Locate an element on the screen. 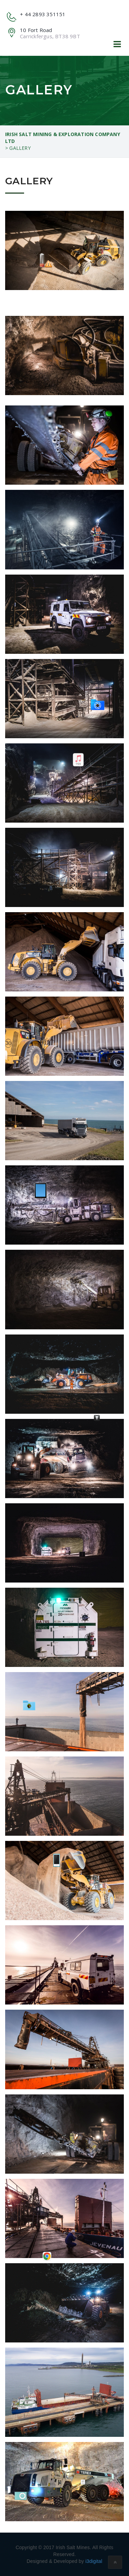 The width and height of the screenshot is (129, 2576). indicates a connected iPad device is located at coordinates (41, 1191).